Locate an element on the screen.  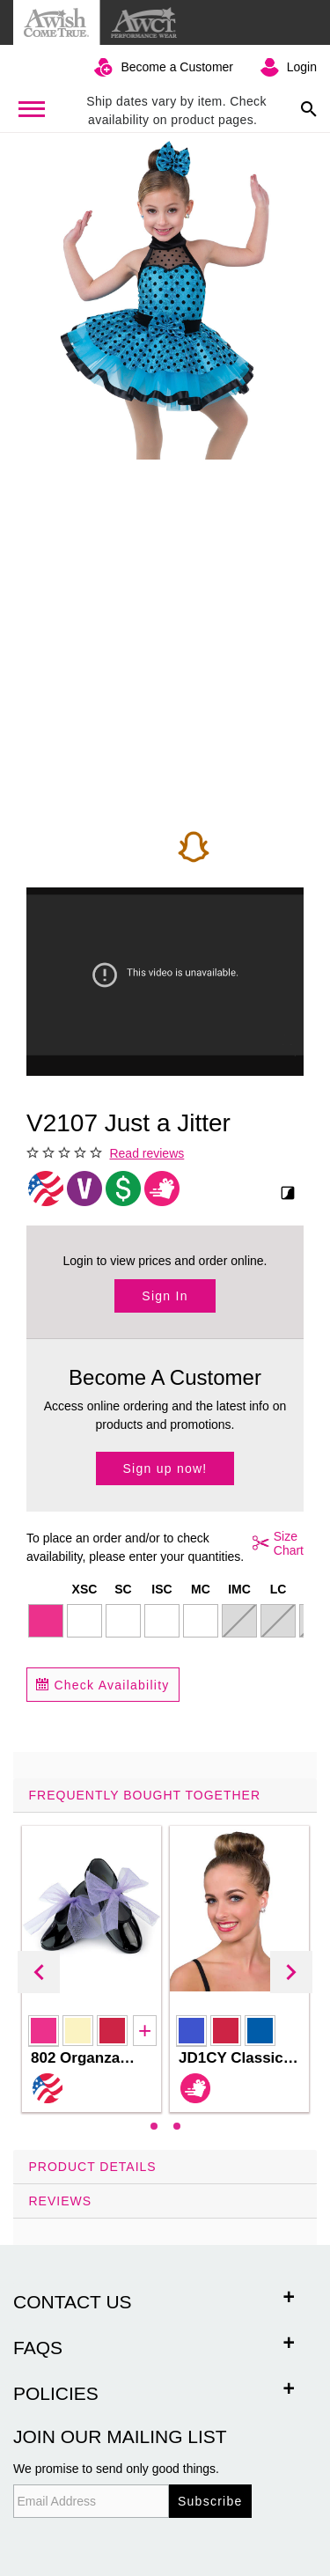
open Snapchat is located at coordinates (194, 847).